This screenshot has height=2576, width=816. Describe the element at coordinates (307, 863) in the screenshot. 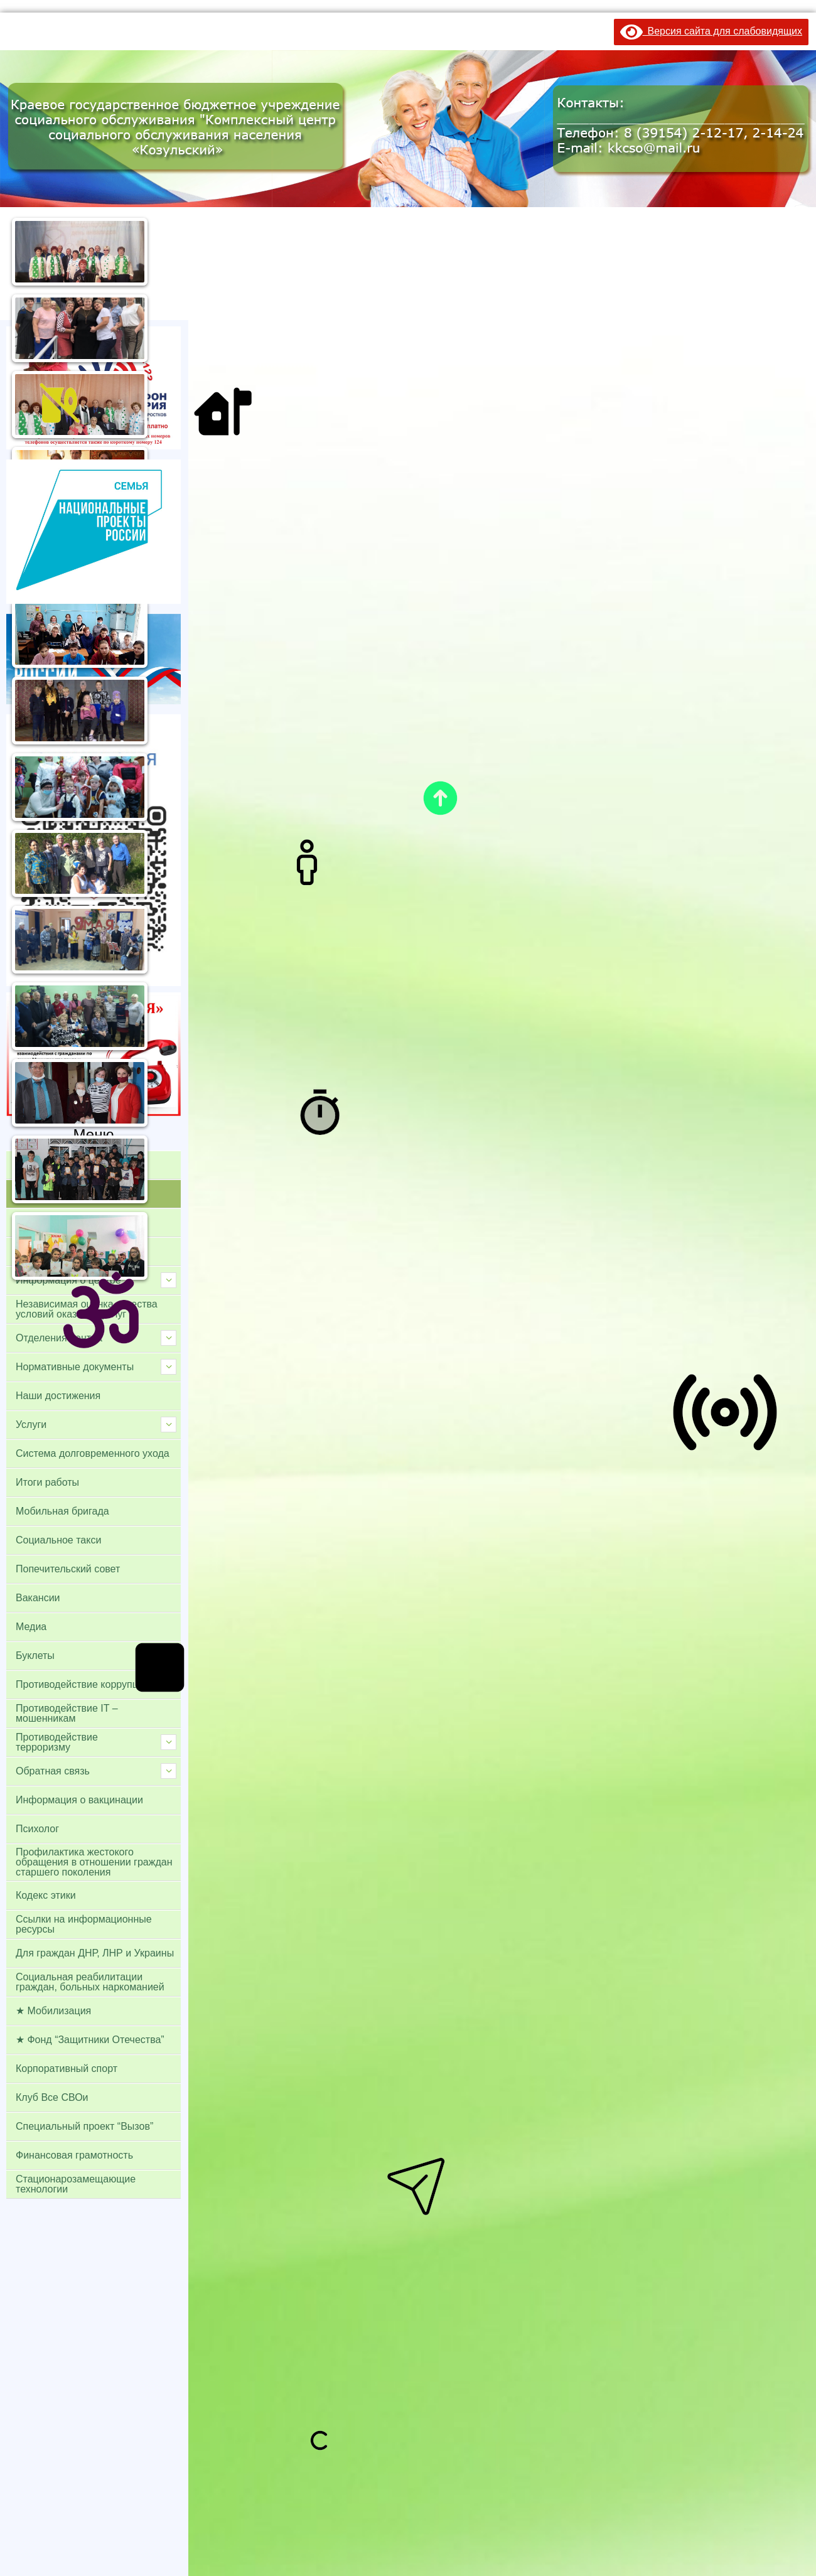

I see `view your profile` at that location.